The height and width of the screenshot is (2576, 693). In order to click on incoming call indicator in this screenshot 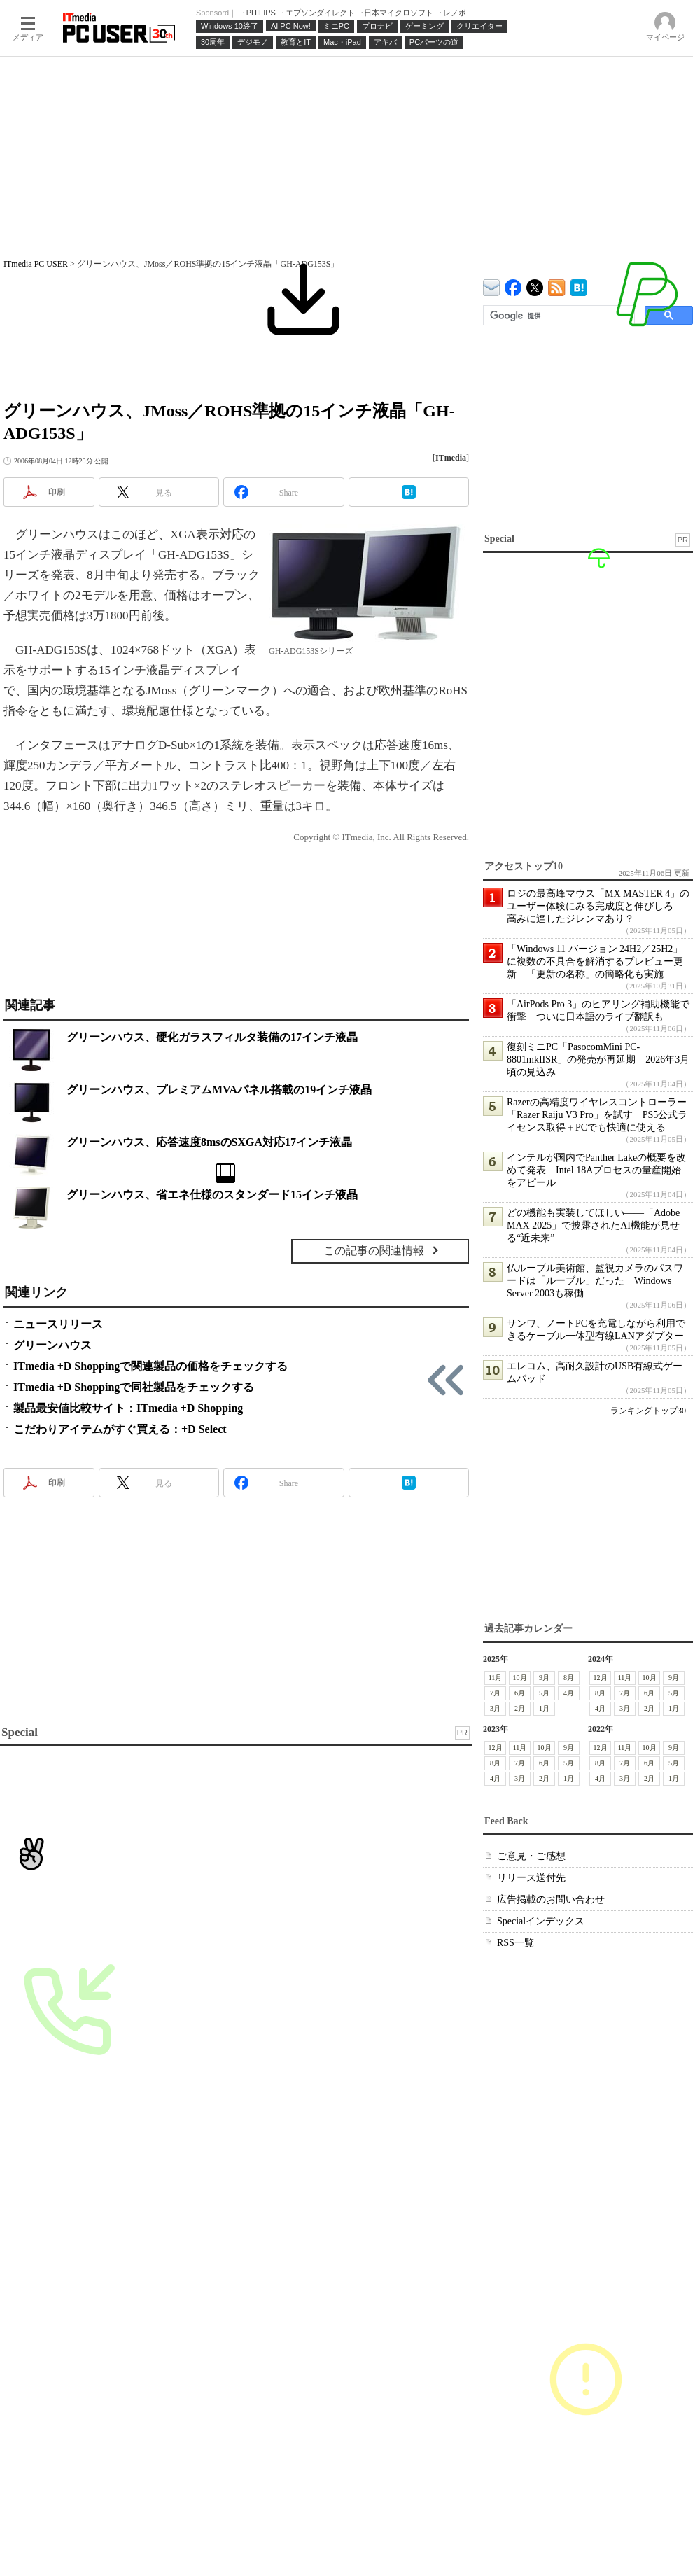, I will do `click(67, 2012)`.